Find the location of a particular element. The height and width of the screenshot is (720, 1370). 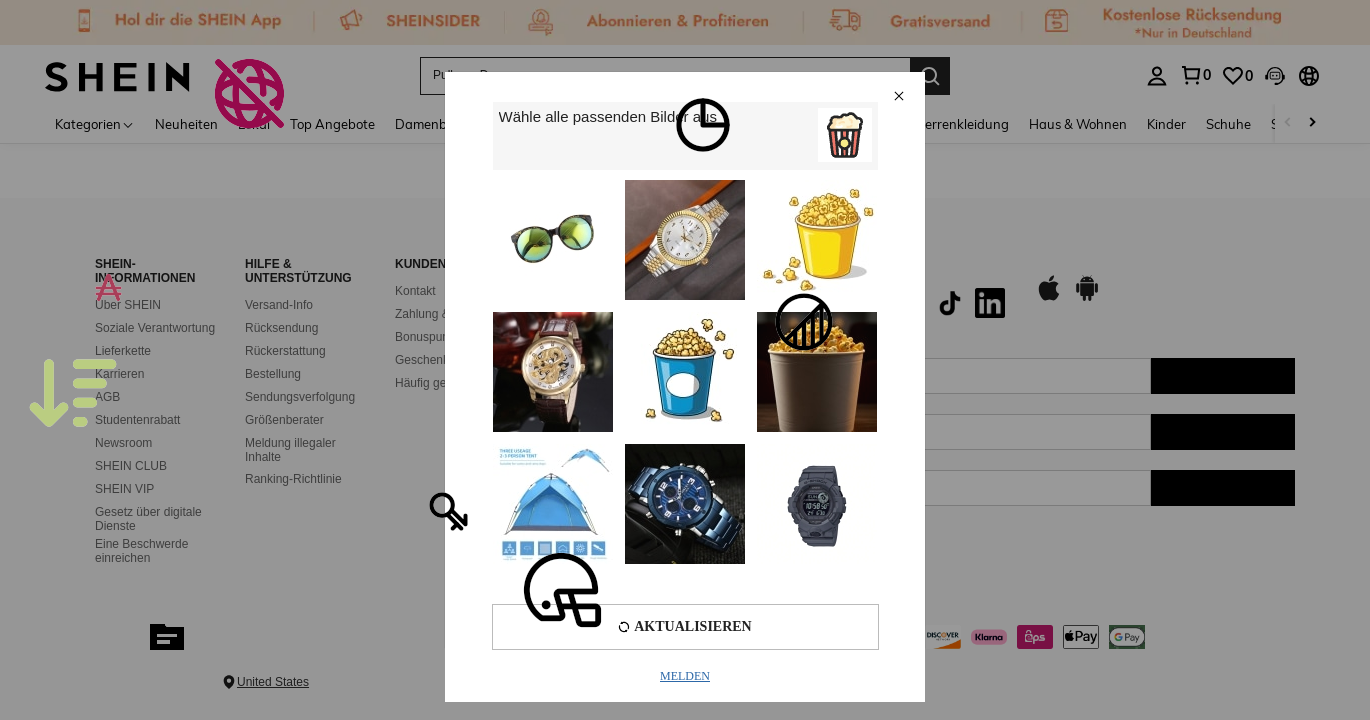

view analytics or statistics breakdown is located at coordinates (703, 125).